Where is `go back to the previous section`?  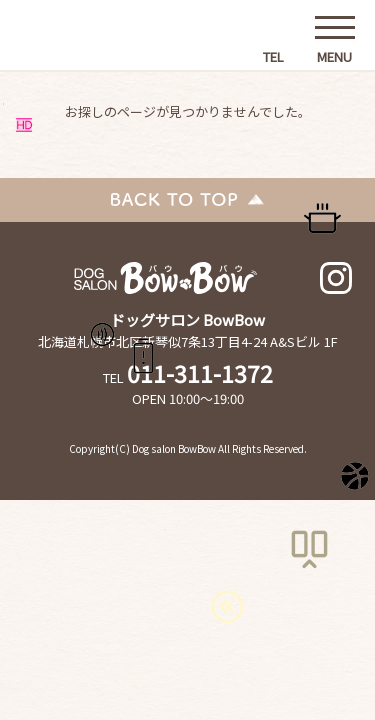 go back to the previous section is located at coordinates (227, 606).